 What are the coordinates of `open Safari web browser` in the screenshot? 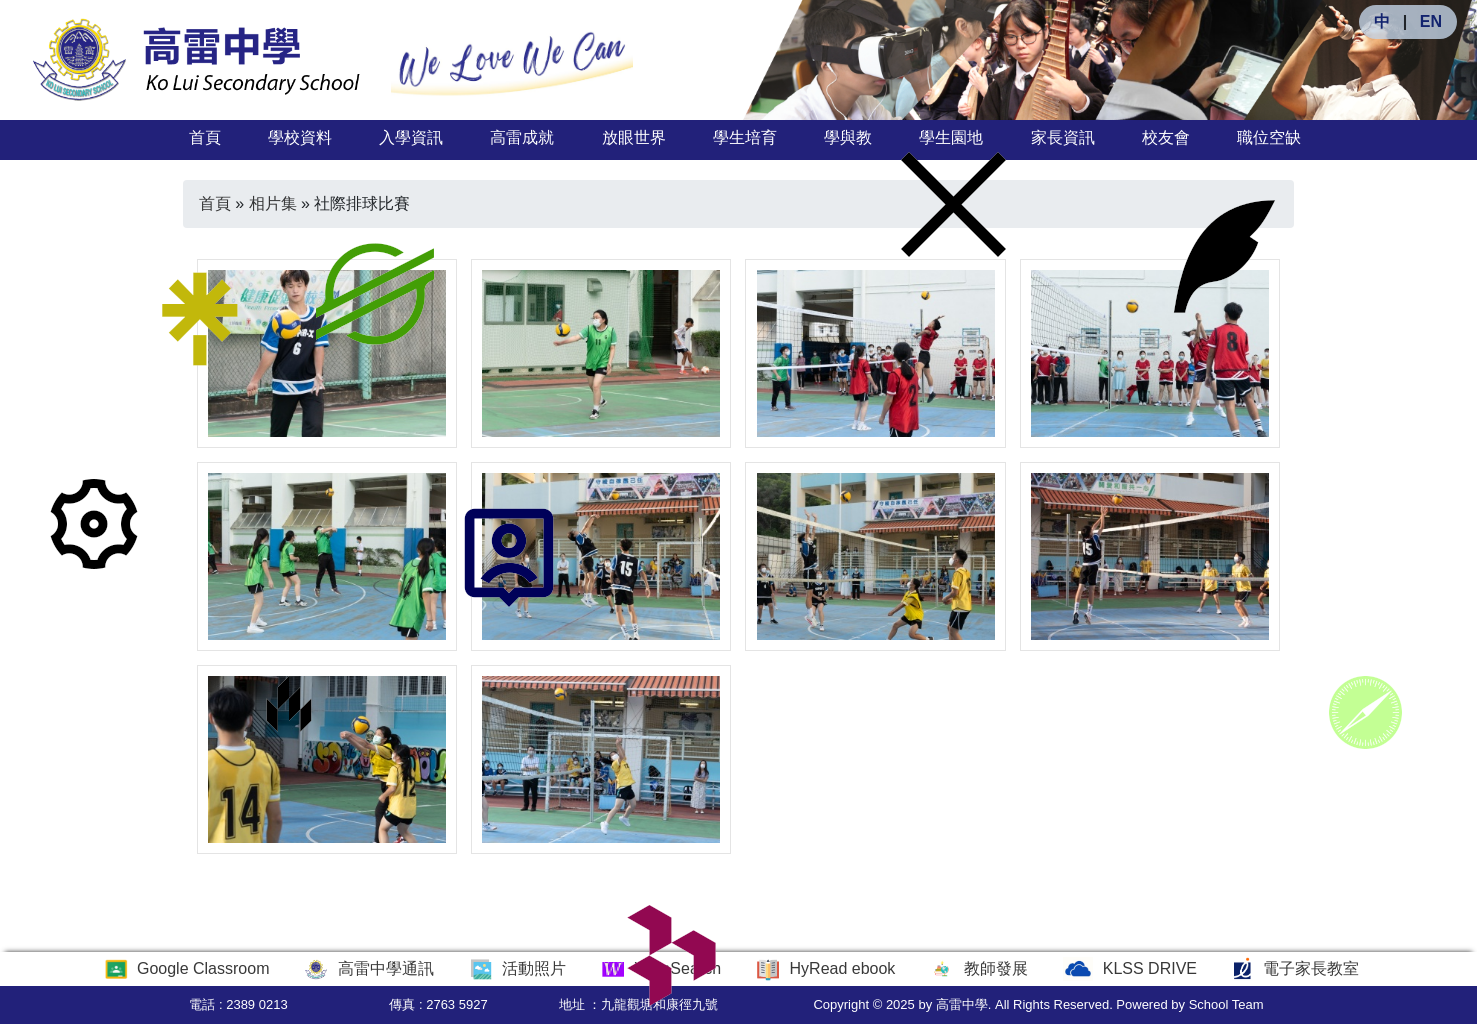 It's located at (1365, 712).